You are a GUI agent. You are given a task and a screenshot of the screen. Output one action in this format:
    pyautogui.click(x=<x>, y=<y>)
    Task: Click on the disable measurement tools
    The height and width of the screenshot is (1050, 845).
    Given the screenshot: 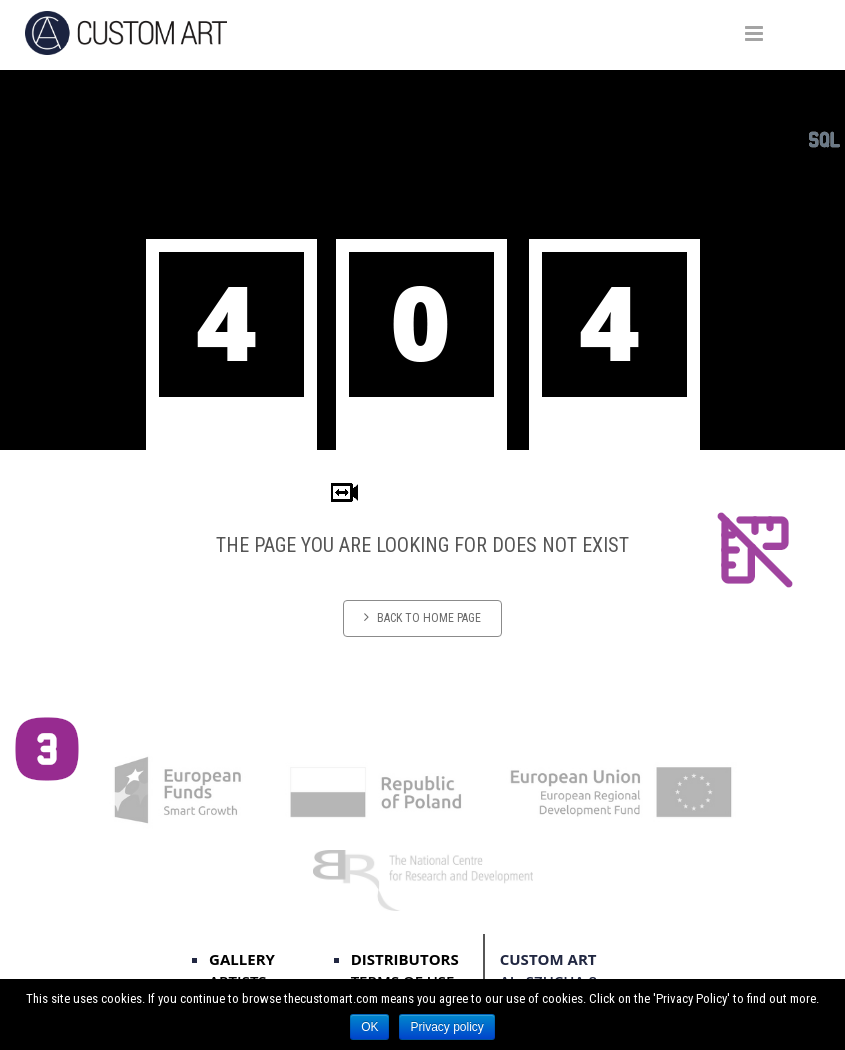 What is the action you would take?
    pyautogui.click(x=755, y=550)
    